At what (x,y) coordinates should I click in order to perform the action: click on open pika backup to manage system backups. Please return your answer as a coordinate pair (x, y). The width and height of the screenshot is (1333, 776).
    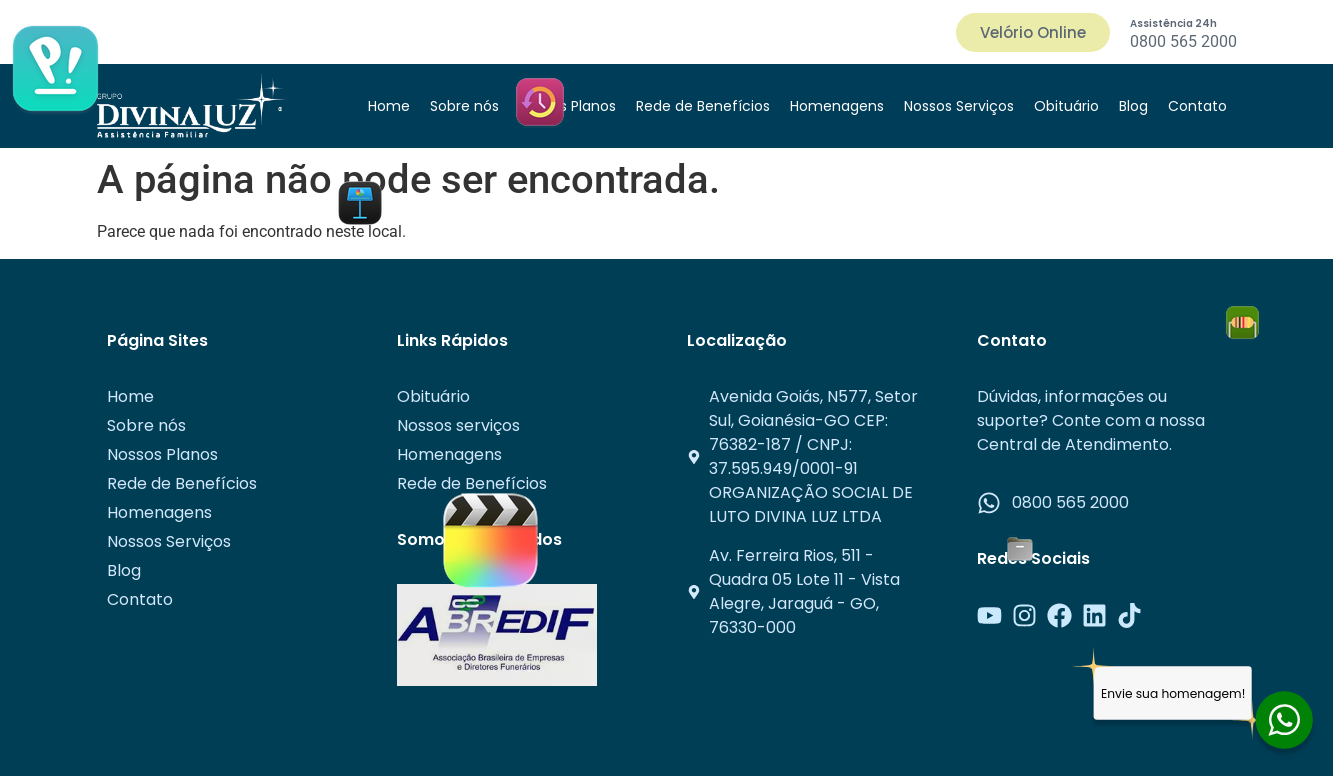
    Looking at the image, I should click on (540, 102).